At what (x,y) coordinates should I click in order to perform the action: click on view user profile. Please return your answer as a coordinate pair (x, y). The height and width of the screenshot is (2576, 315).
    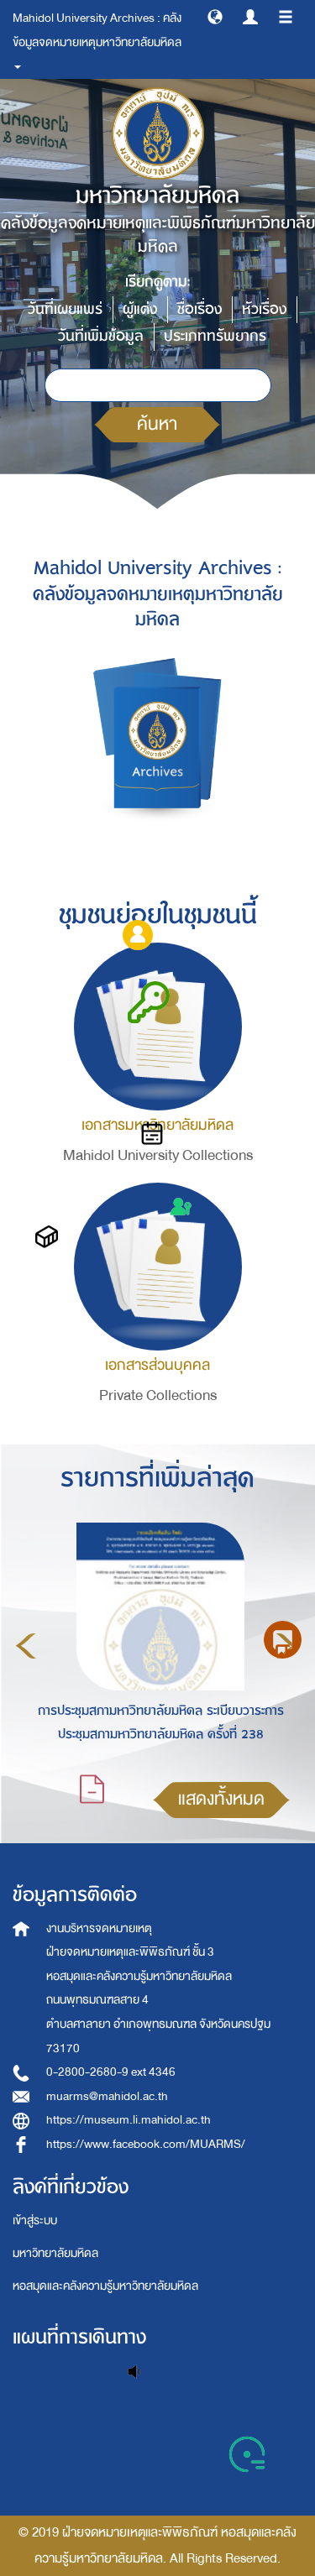
    Looking at the image, I should click on (138, 935).